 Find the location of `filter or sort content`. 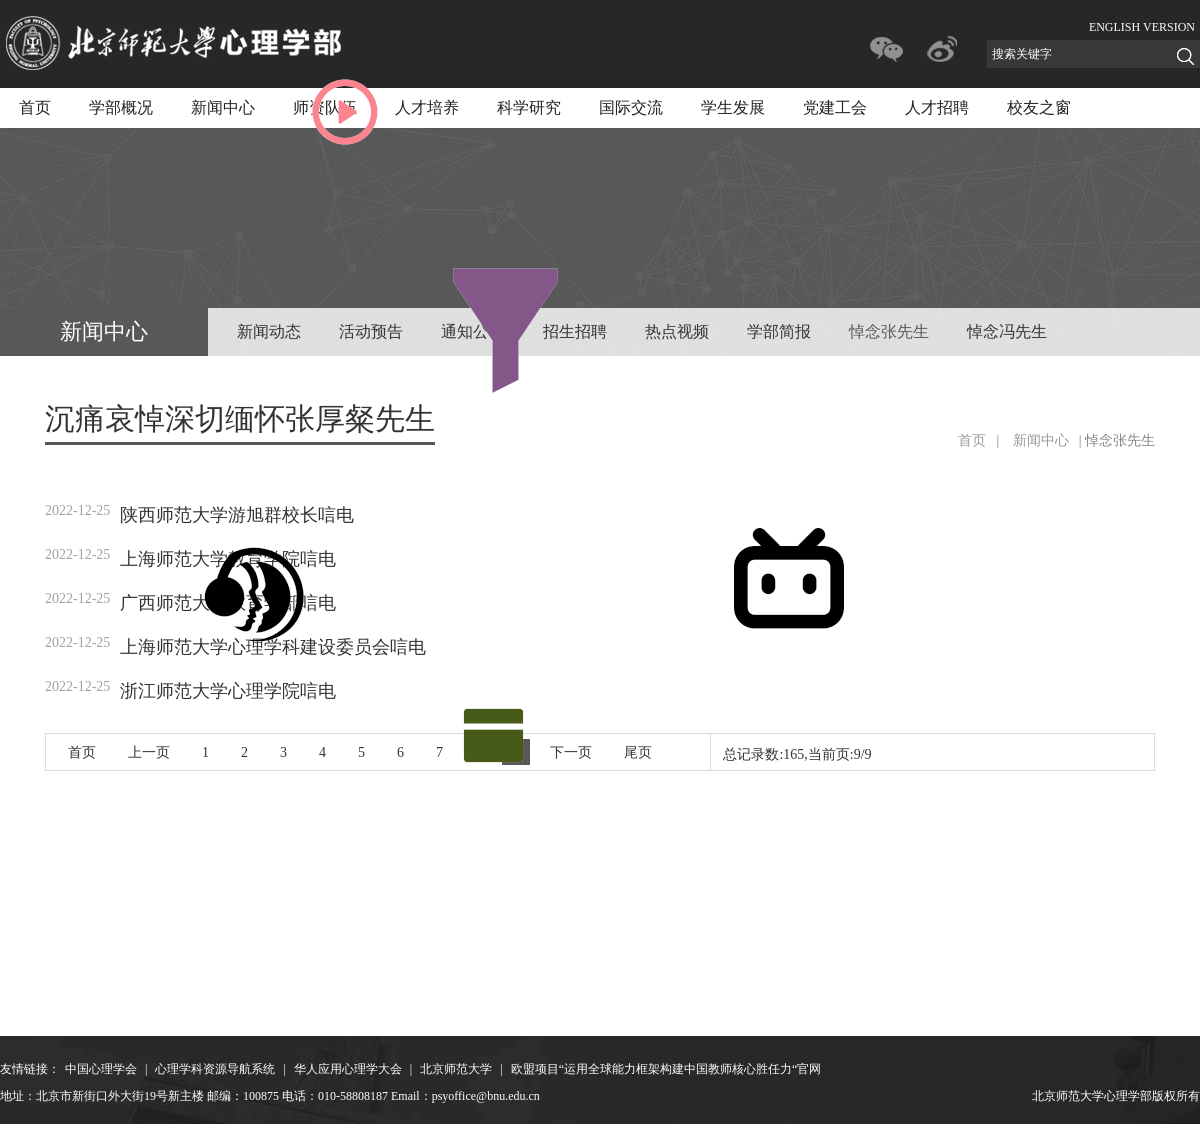

filter or sort content is located at coordinates (505, 327).